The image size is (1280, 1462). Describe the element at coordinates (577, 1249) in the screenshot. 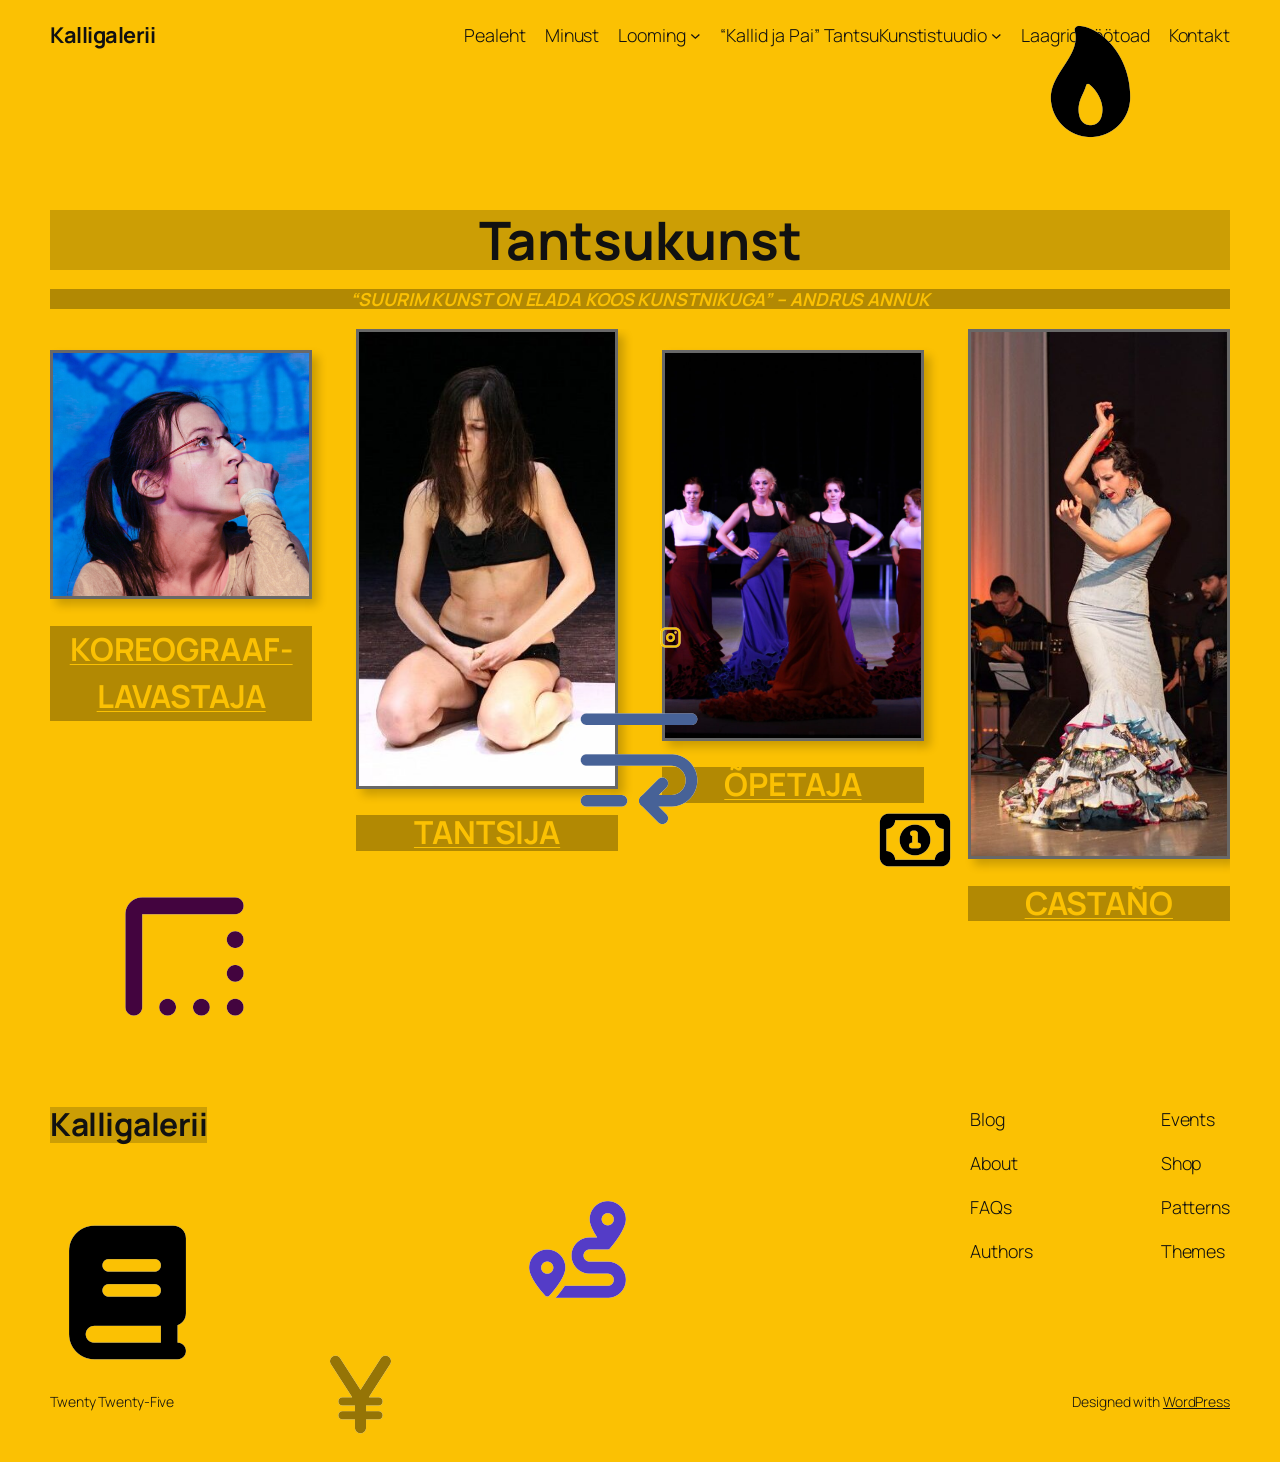

I see `view route between two locations` at that location.